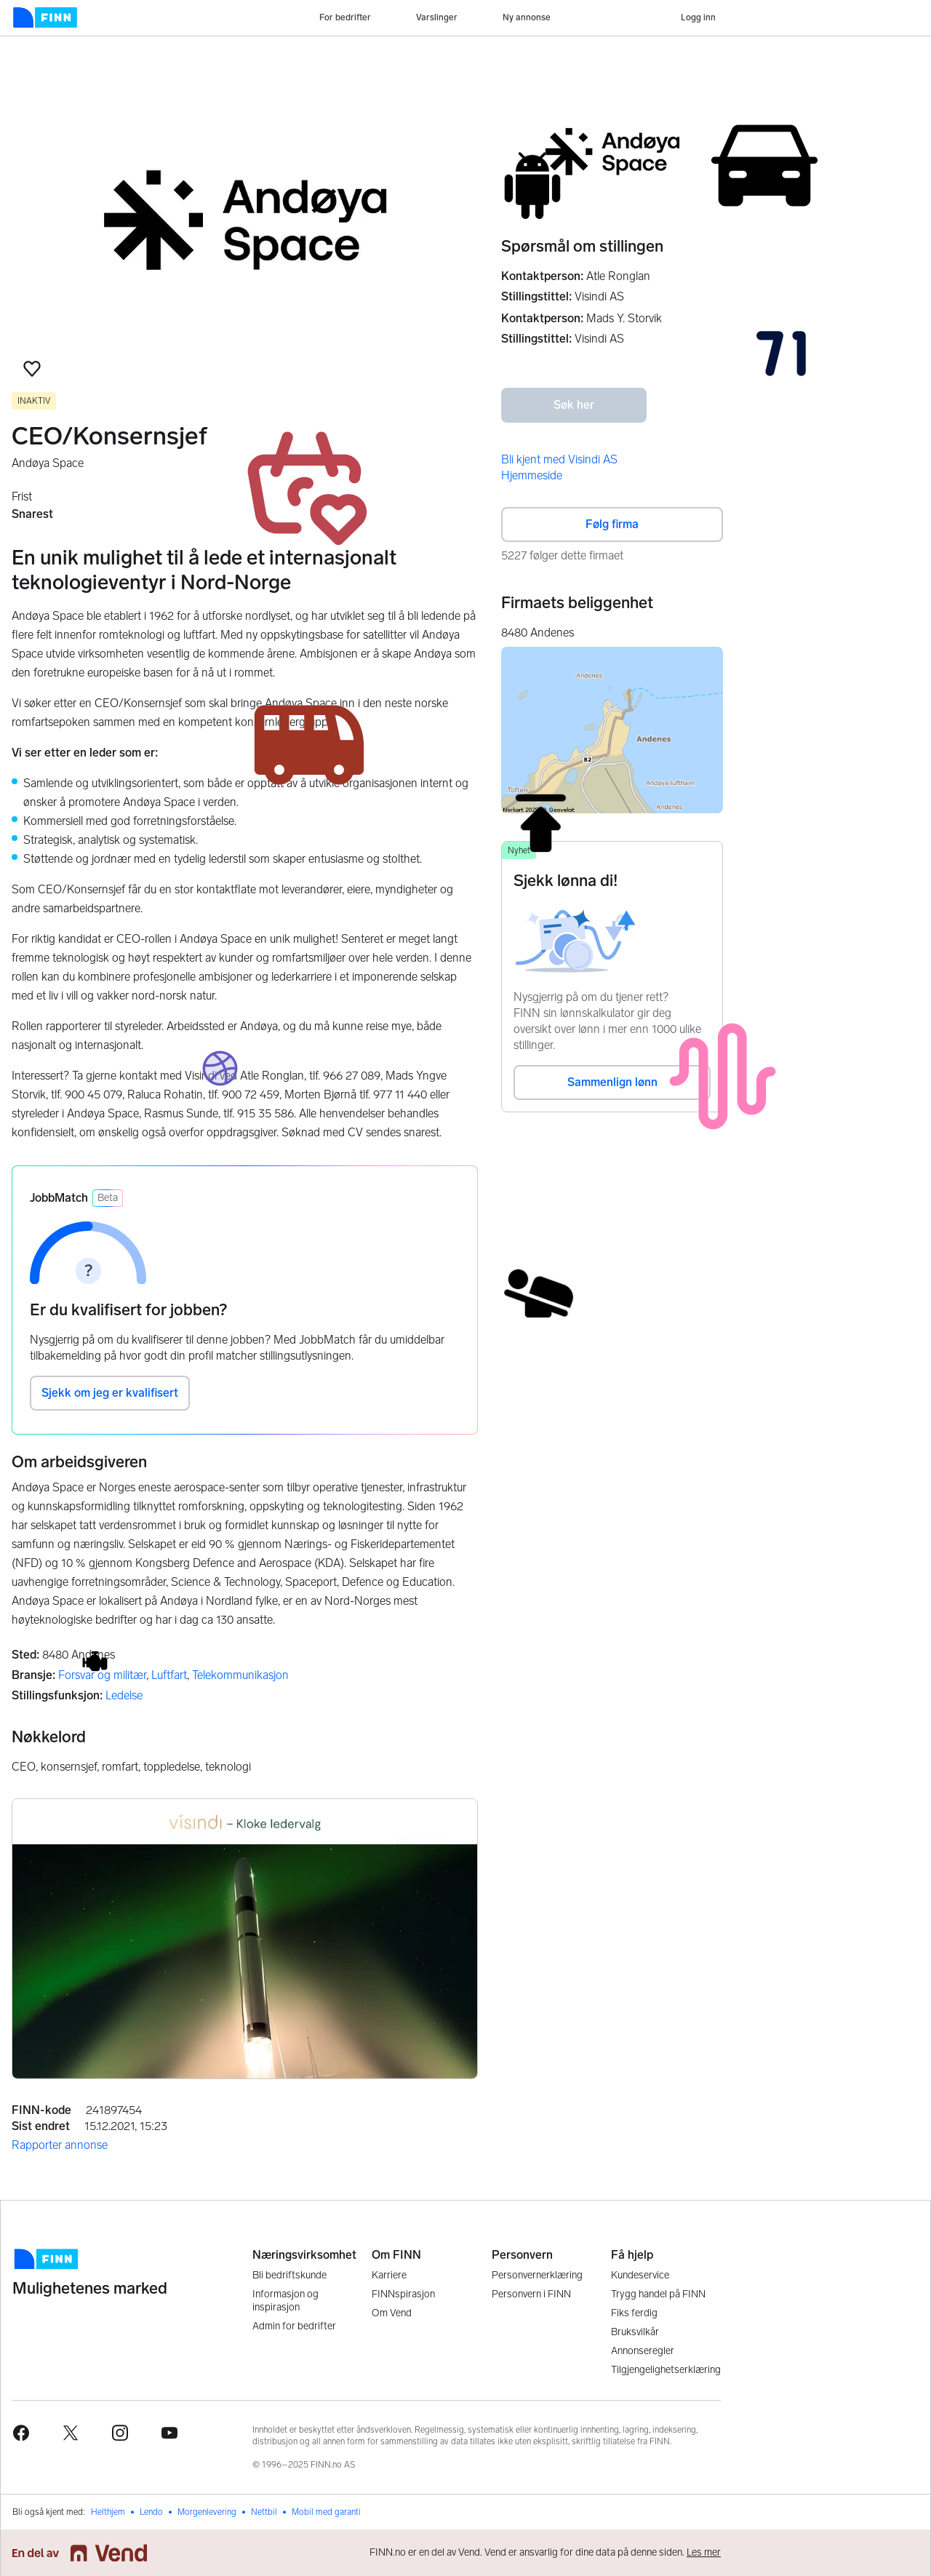  I want to click on android device or operating system indicator, so click(532, 186).